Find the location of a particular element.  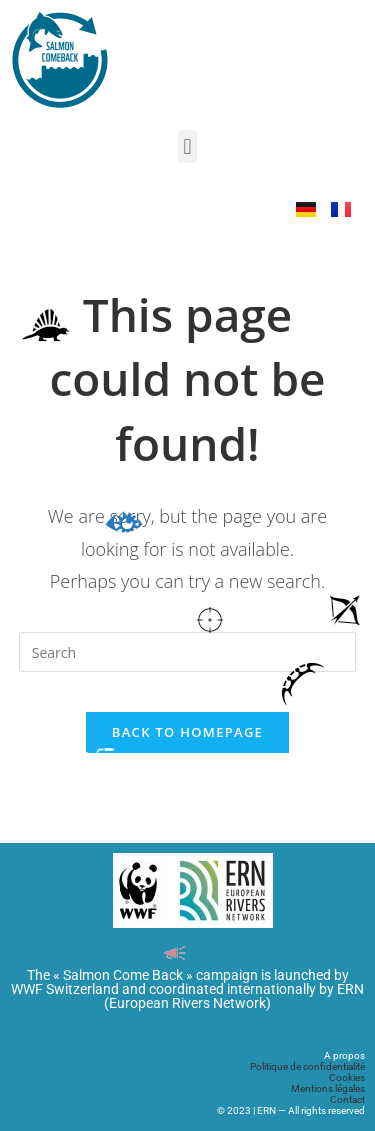

indicates a special ability or enhanced vision power-up is located at coordinates (124, 524).